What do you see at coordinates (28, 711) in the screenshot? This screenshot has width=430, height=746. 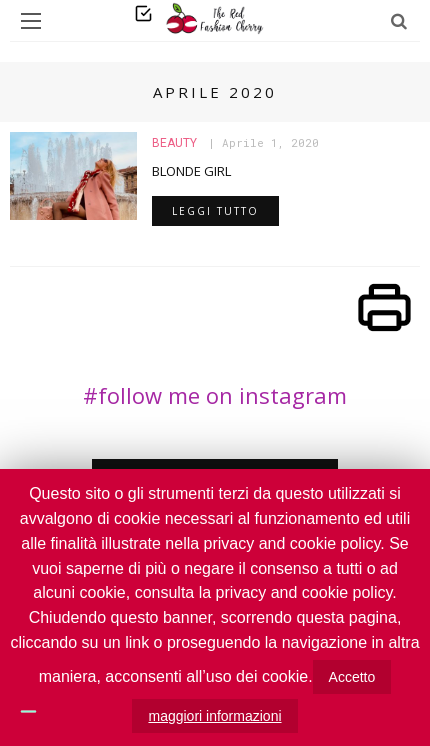 I see `decrease quantity or value` at bounding box center [28, 711].